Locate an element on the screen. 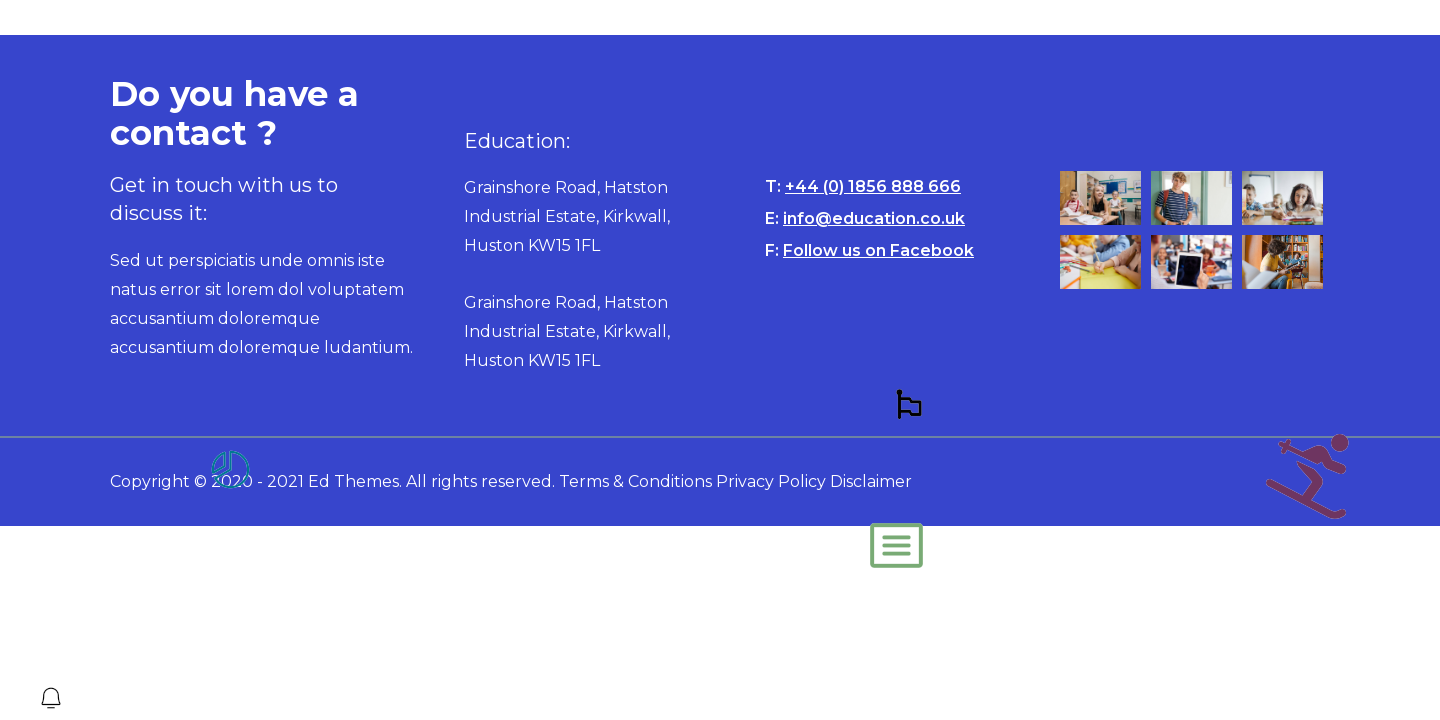 The image size is (1440, 720). access skiing or winter sports information is located at coordinates (1311, 474).